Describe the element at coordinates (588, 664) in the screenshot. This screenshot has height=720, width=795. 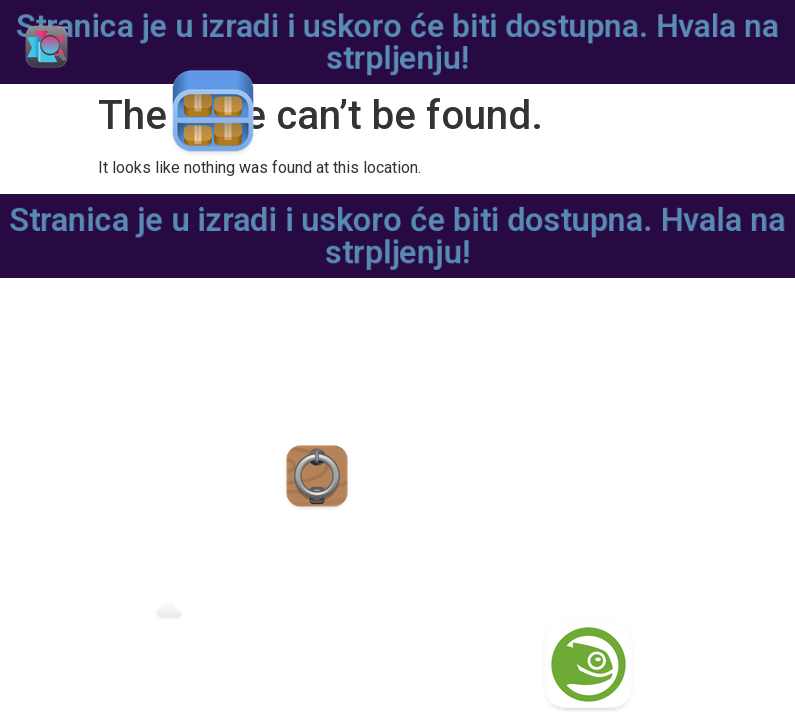
I see `open the openSUSE linux application` at that location.